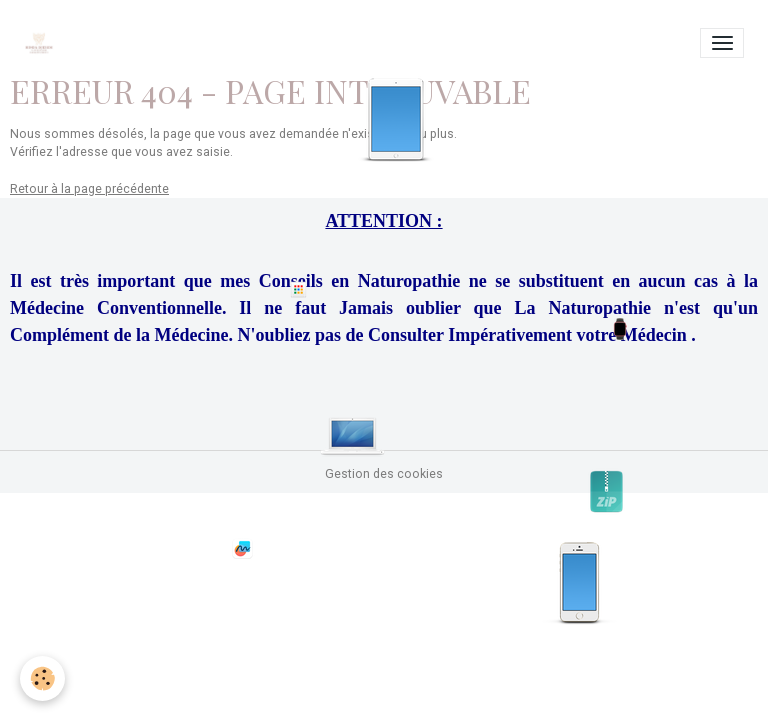 Image resolution: width=768 pixels, height=720 pixels. What do you see at coordinates (606, 491) in the screenshot?
I see `a compressed zip file` at bounding box center [606, 491].